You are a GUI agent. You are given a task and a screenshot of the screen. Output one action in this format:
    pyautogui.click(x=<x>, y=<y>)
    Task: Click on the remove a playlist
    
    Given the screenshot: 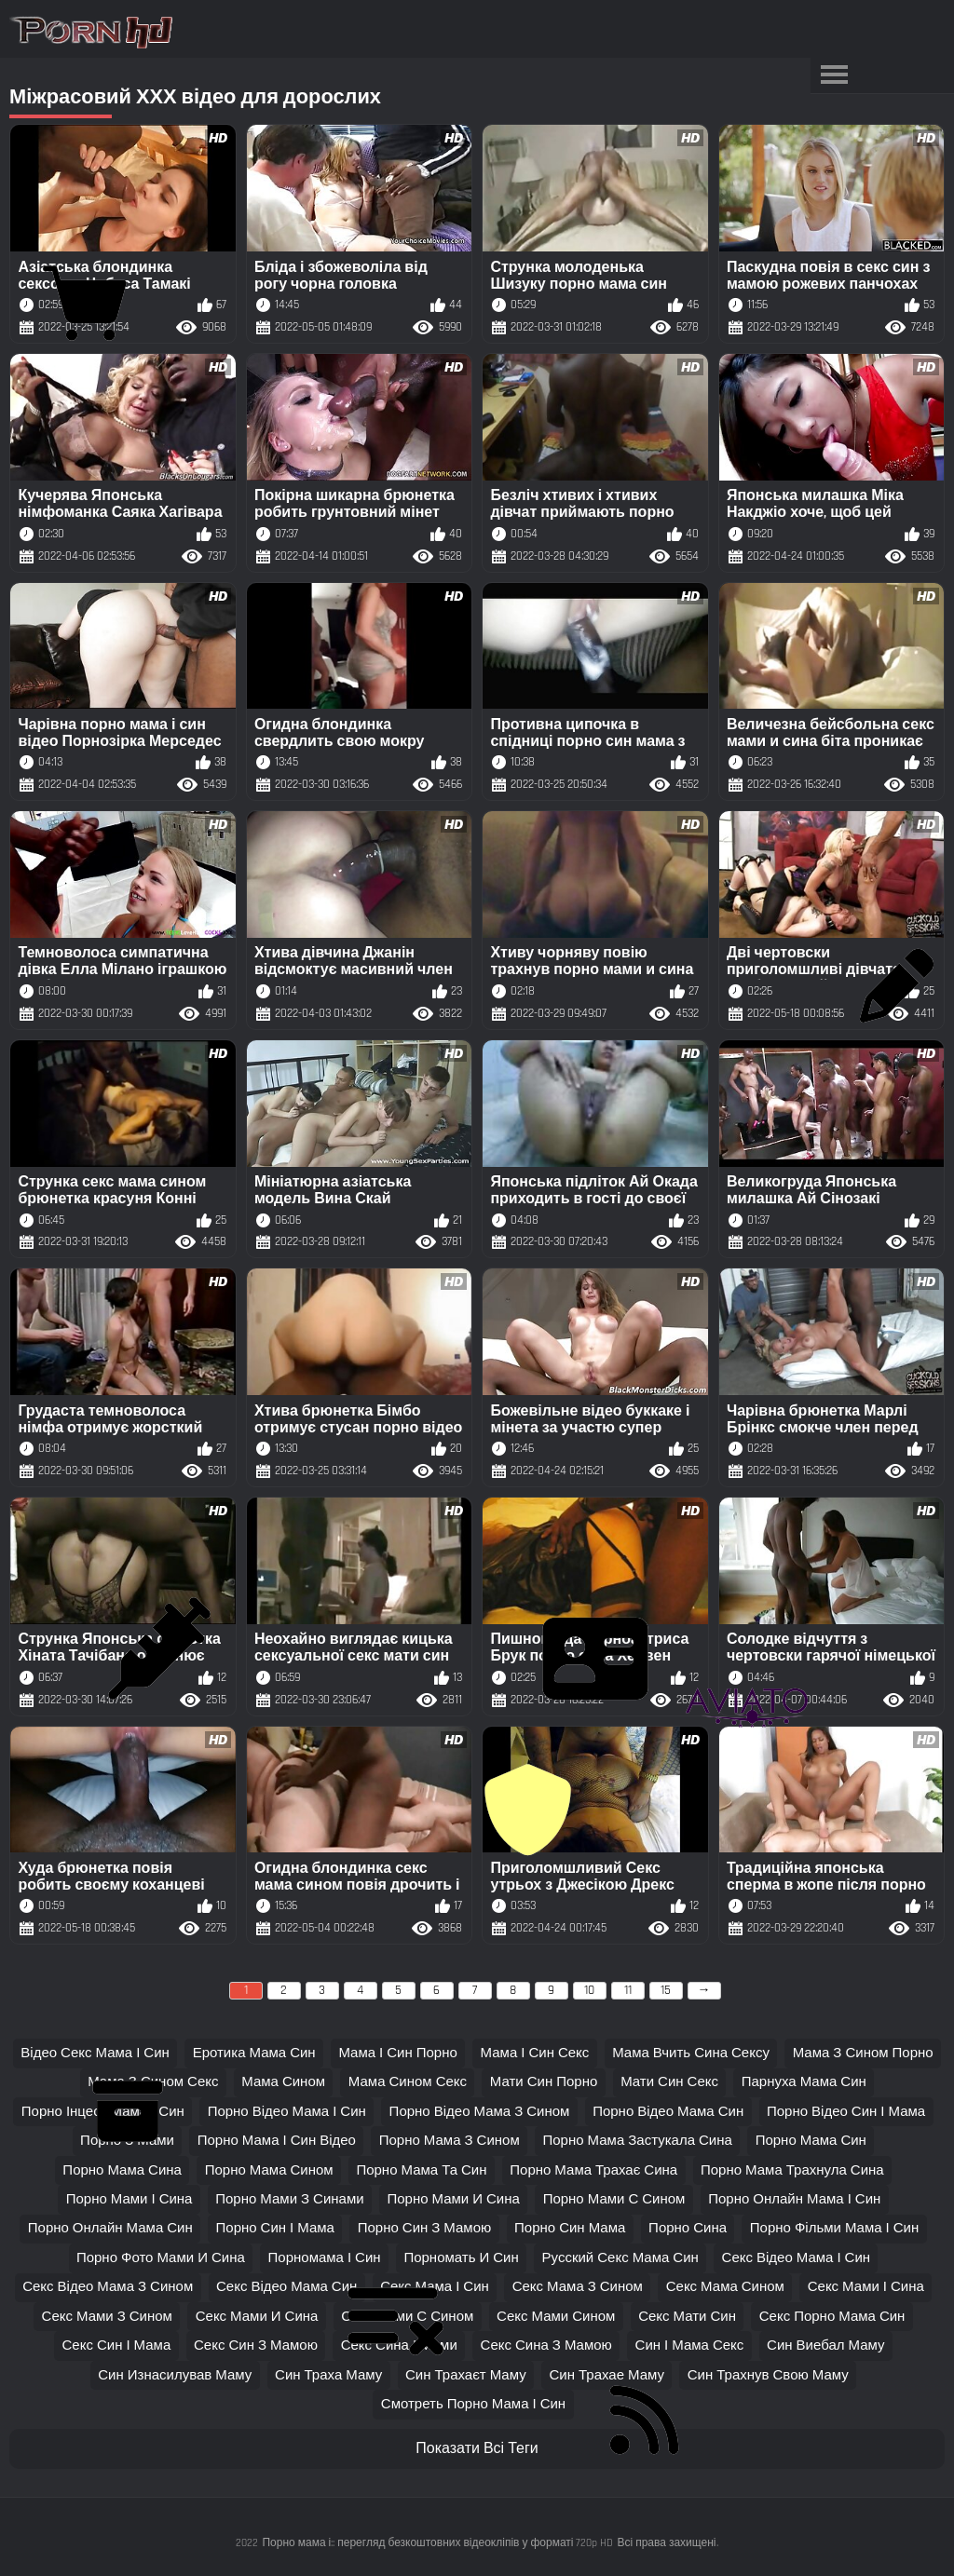 What is the action you would take?
    pyautogui.click(x=392, y=2315)
    